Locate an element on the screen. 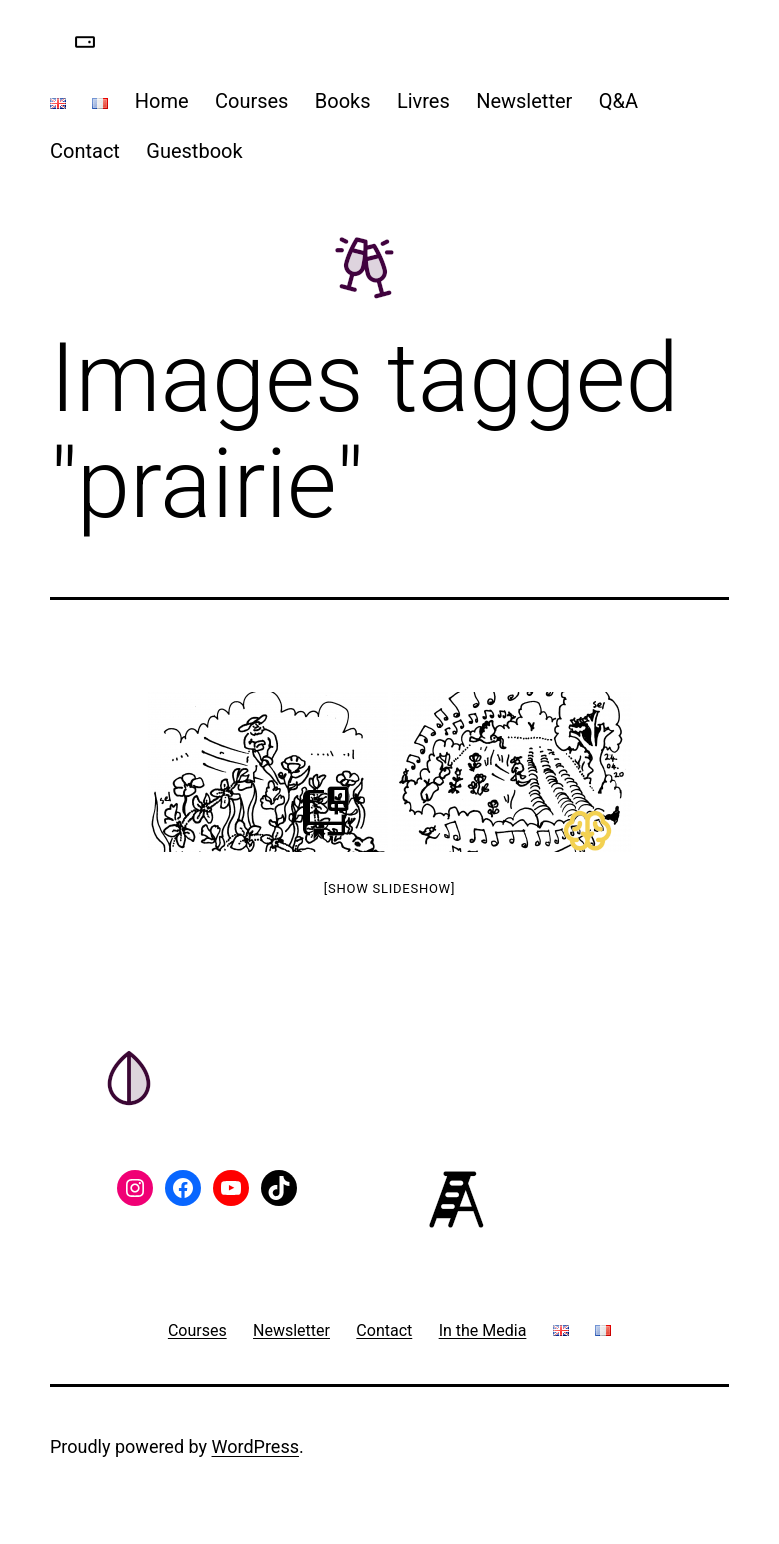 This screenshot has width=779, height=1544. access storage or hard drive settings is located at coordinates (85, 42).